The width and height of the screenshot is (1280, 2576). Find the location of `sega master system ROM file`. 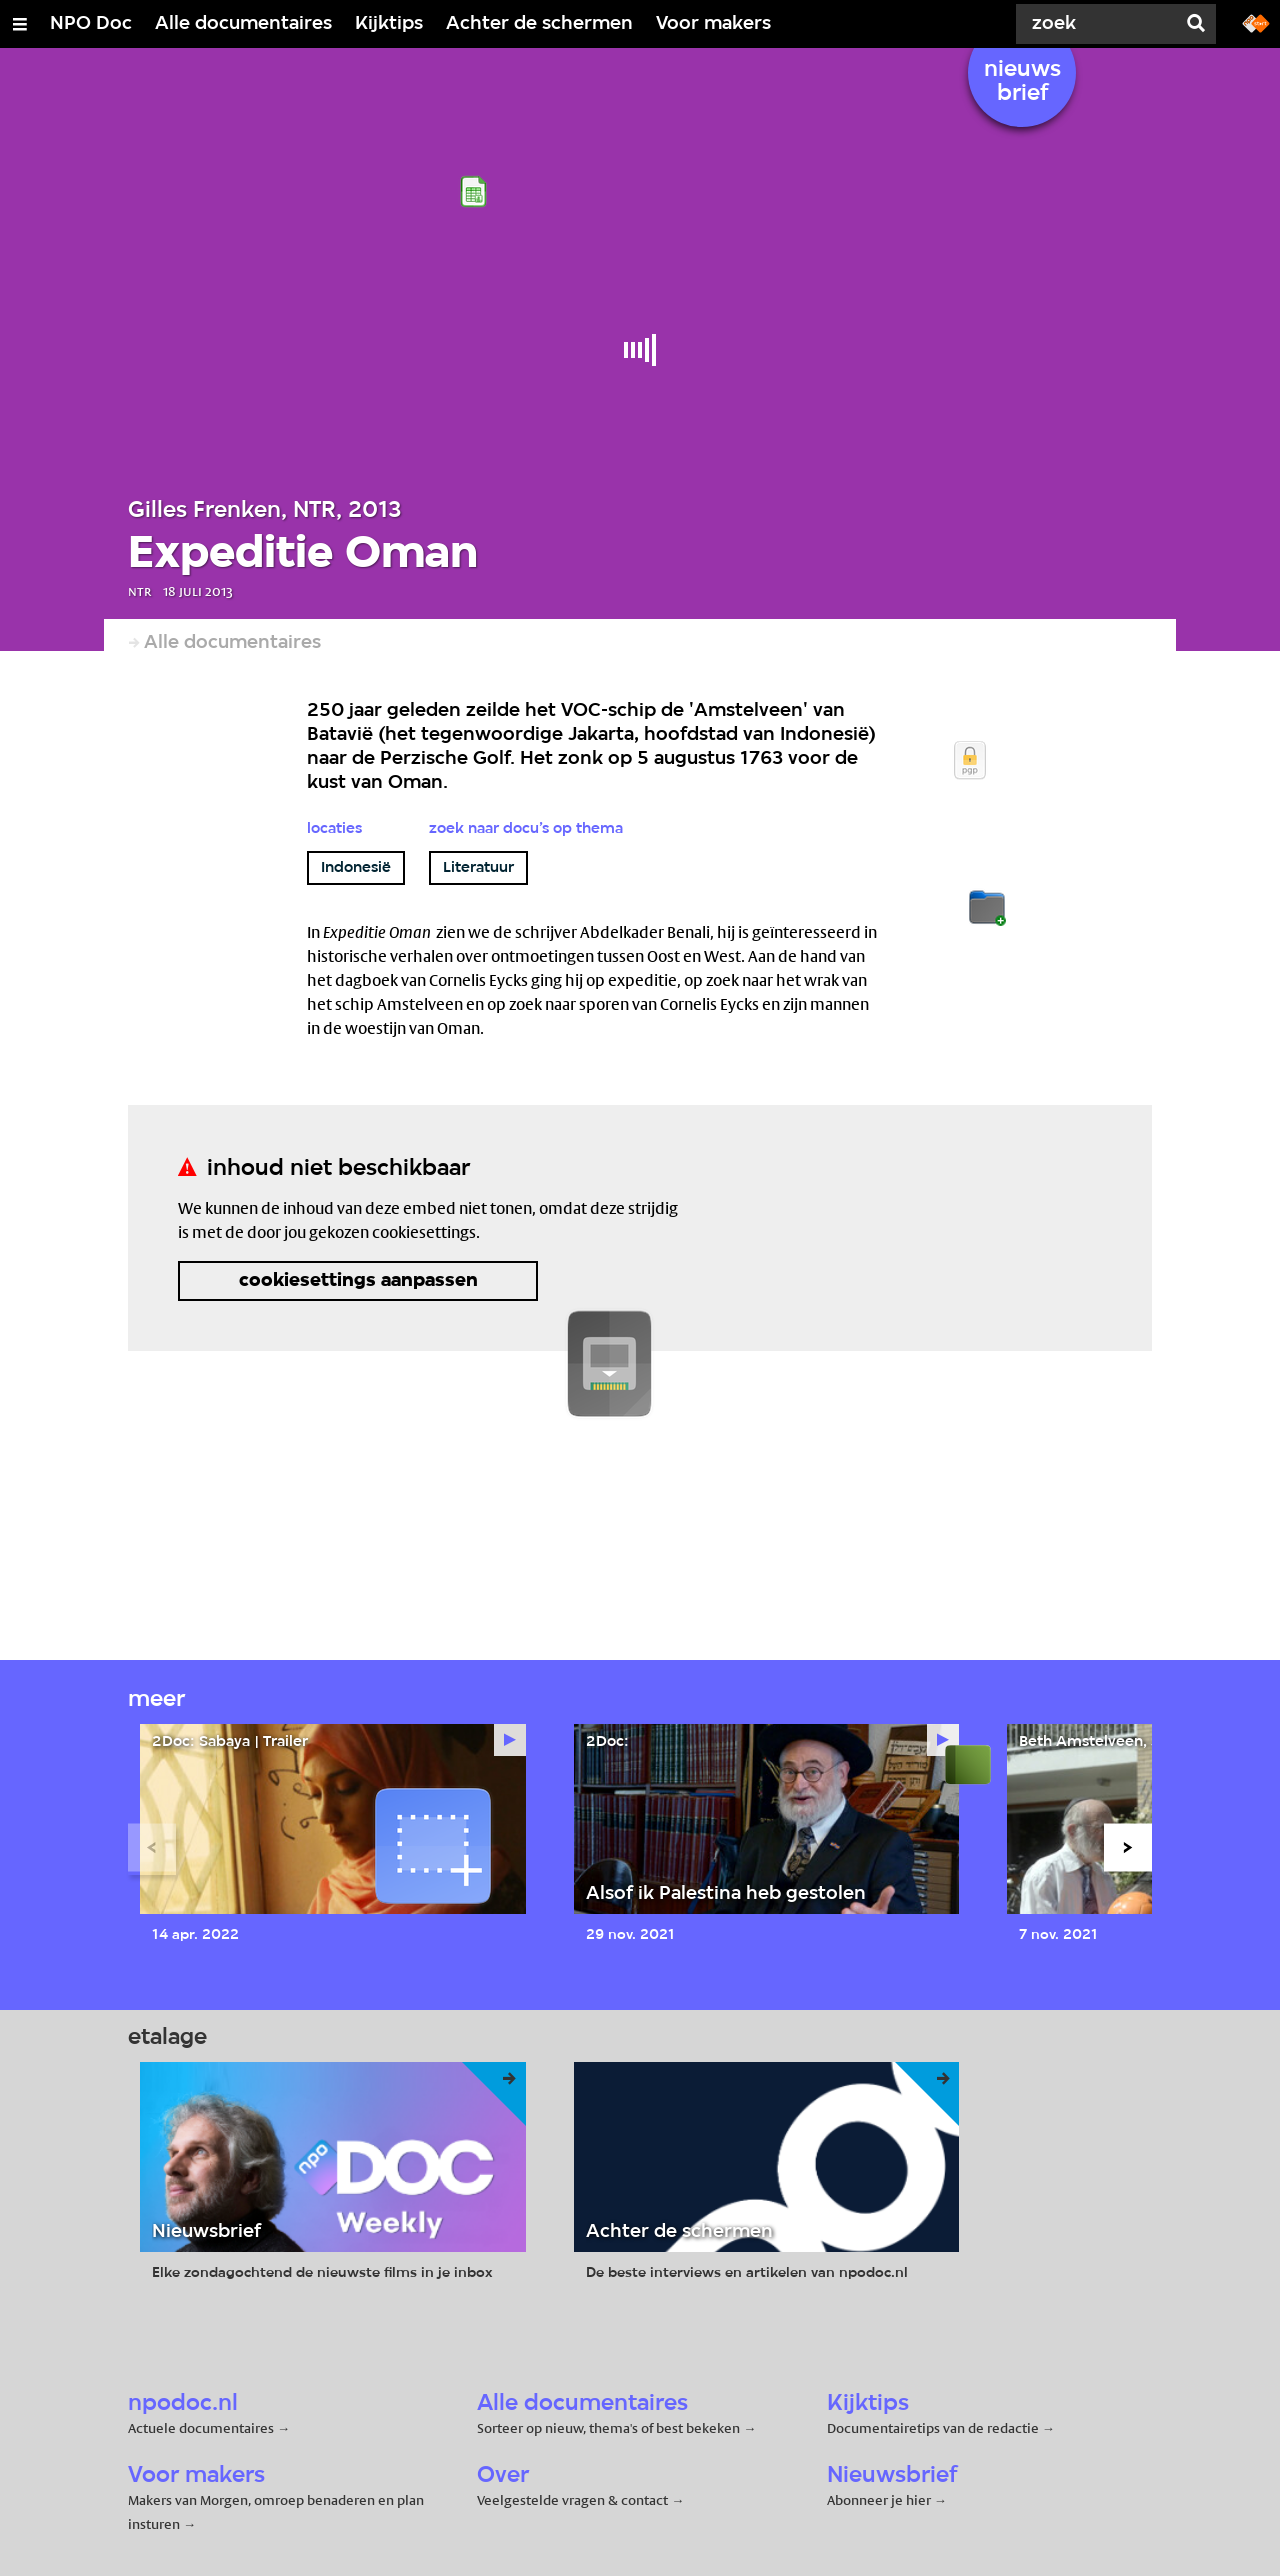

sega master system ROM file is located at coordinates (609, 1363).